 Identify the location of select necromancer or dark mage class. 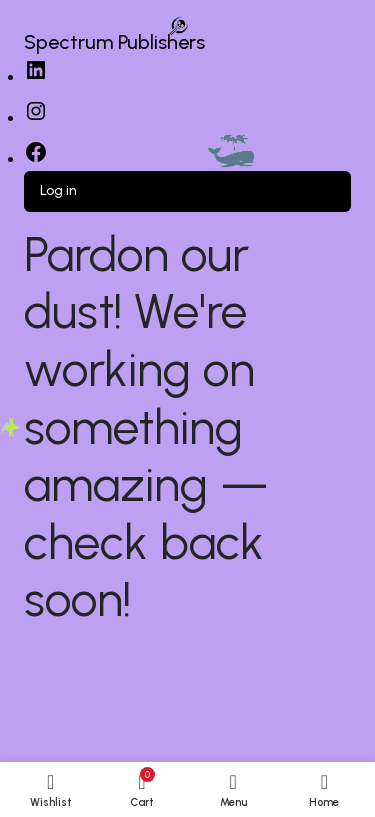
(179, 26).